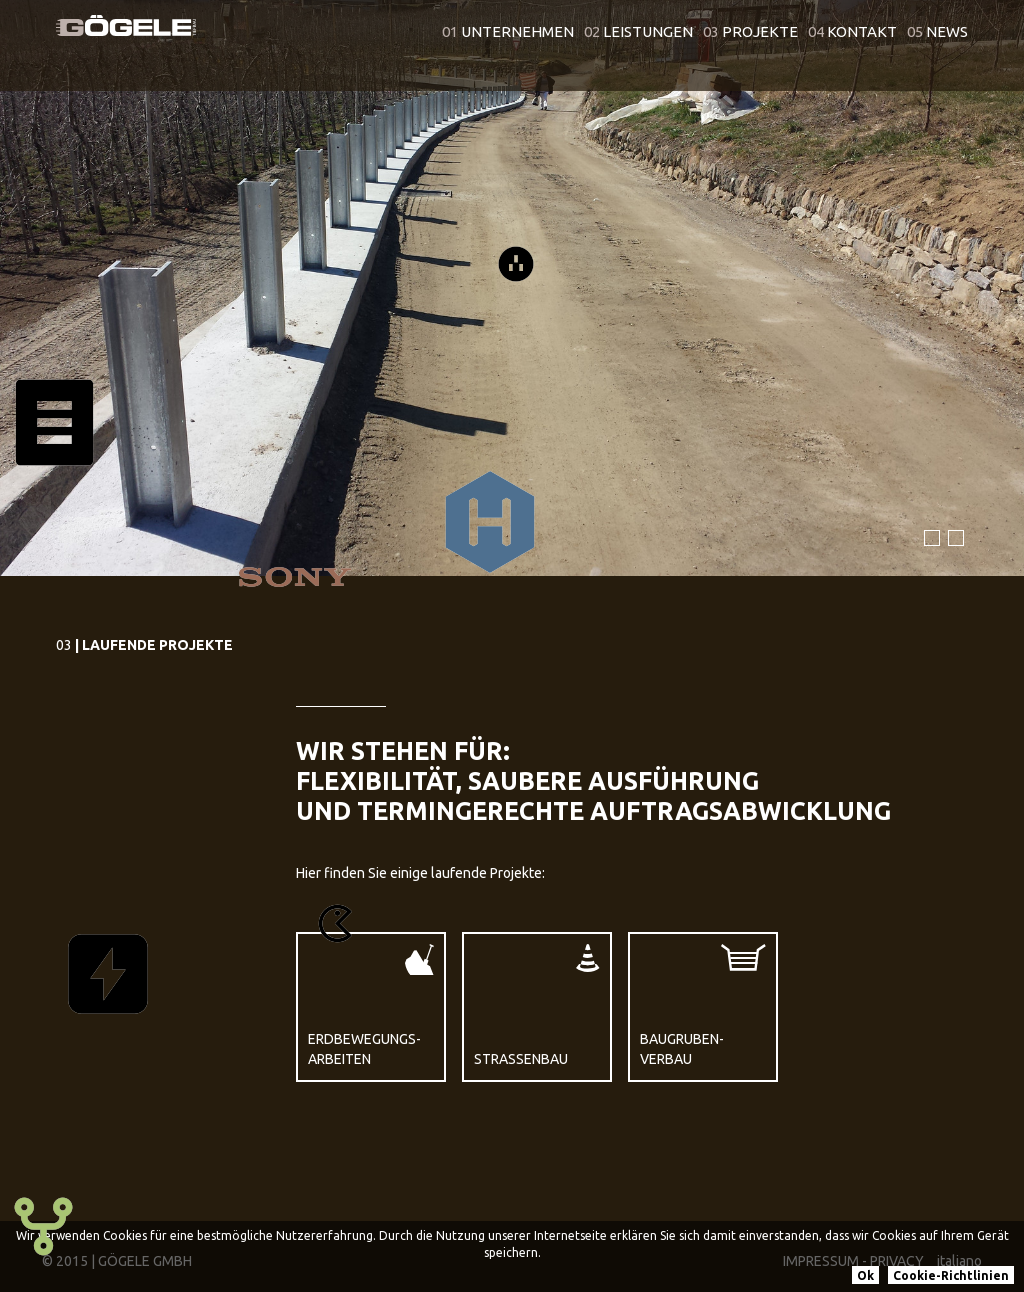 The image size is (1024, 1292). What do you see at coordinates (490, 522) in the screenshot?
I see `Hexo static site generator logo` at bounding box center [490, 522].